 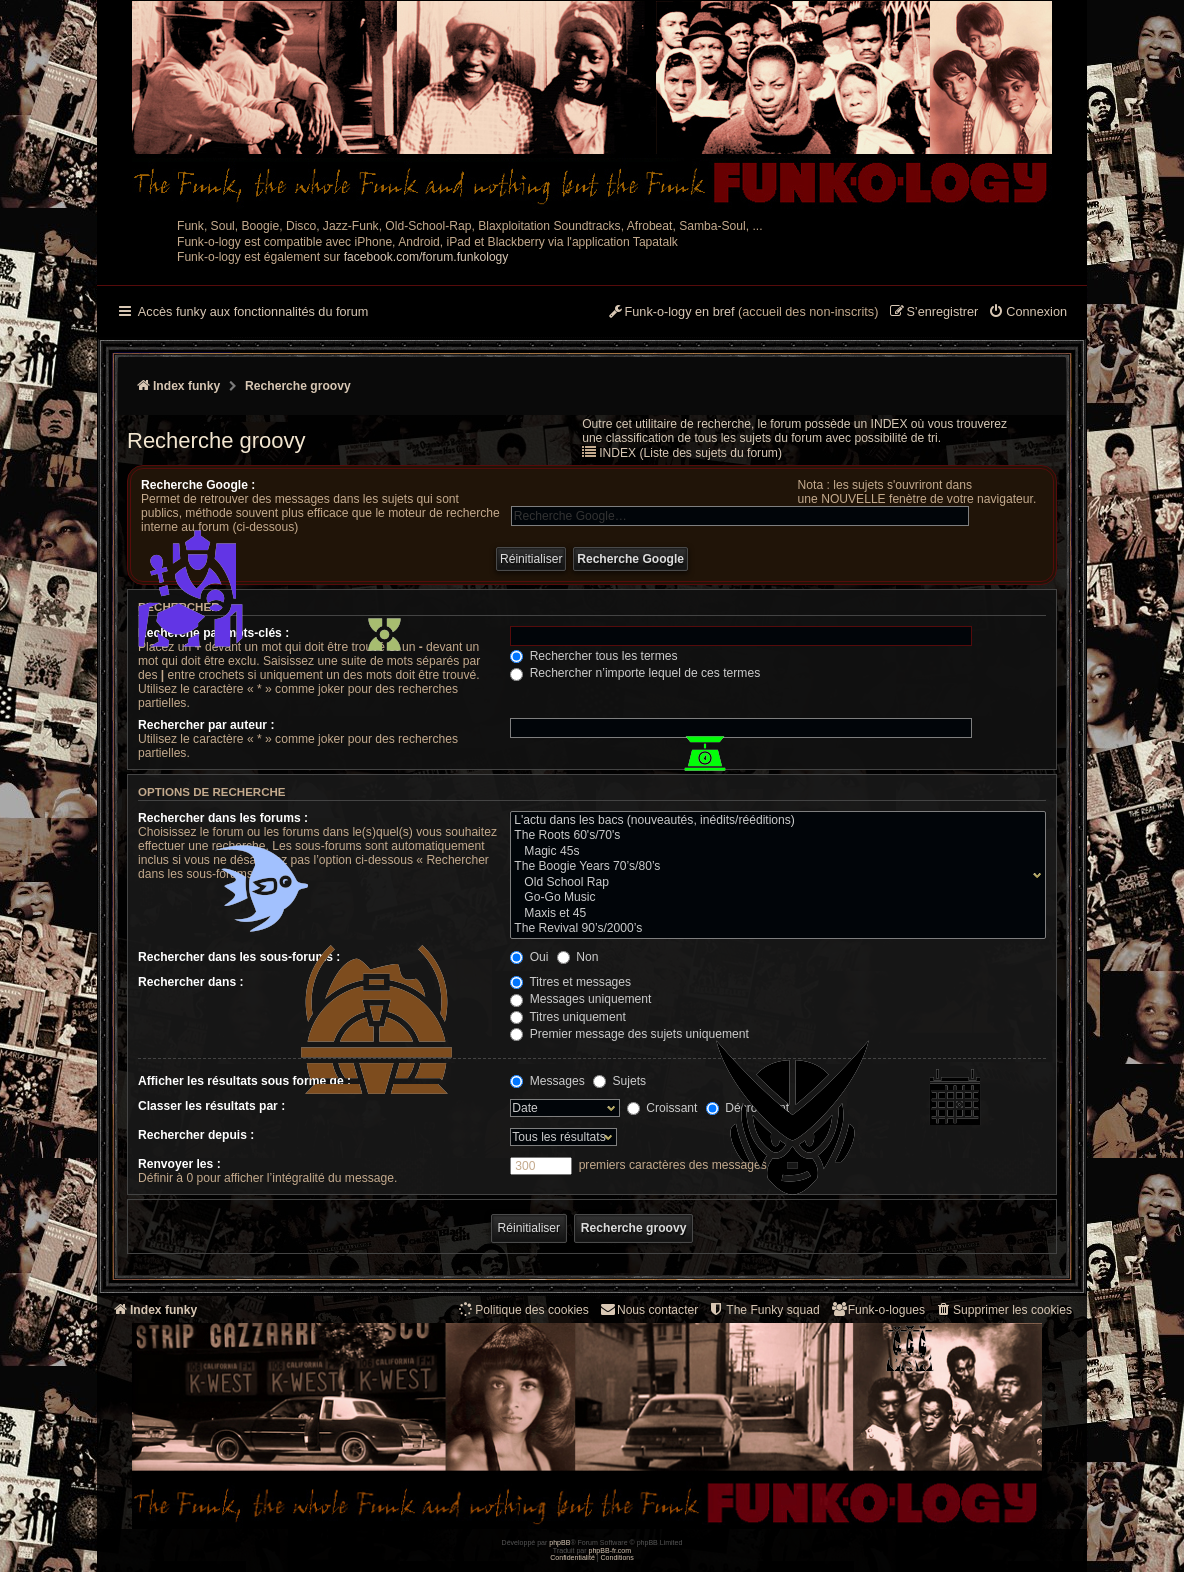 What do you see at coordinates (384, 634) in the screenshot?
I see `radiation or hazard warning indicator` at bounding box center [384, 634].